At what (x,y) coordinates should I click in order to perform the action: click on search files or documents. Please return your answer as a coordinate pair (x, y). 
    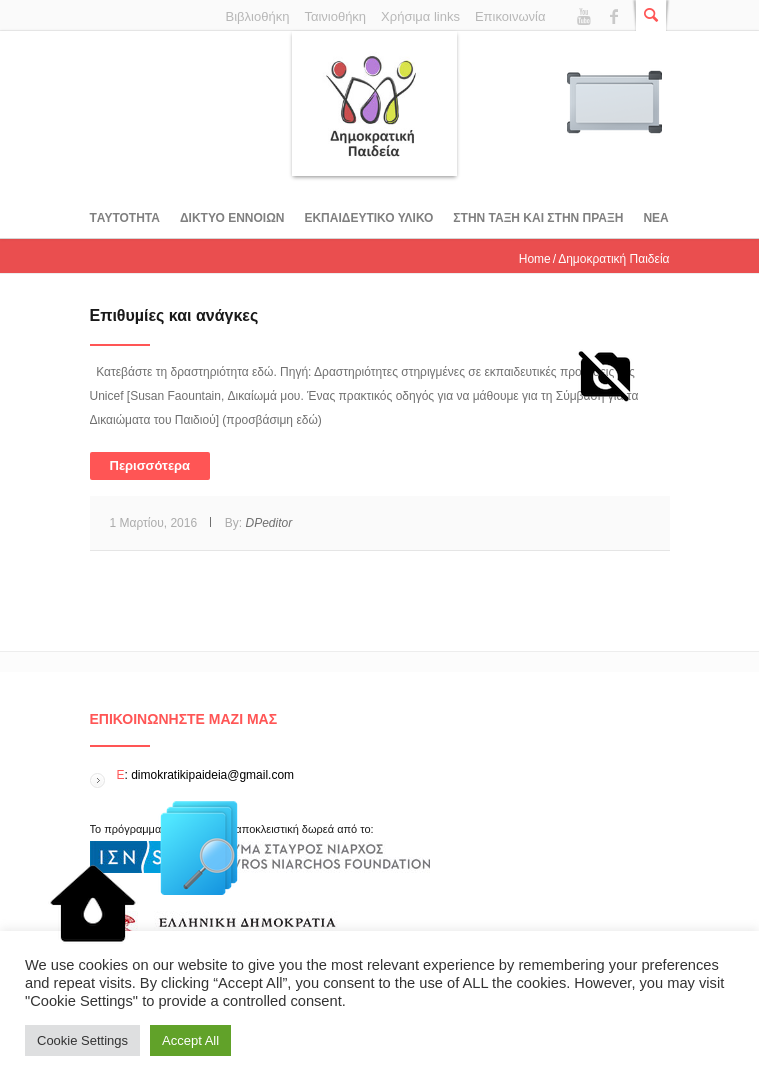
    Looking at the image, I should click on (199, 848).